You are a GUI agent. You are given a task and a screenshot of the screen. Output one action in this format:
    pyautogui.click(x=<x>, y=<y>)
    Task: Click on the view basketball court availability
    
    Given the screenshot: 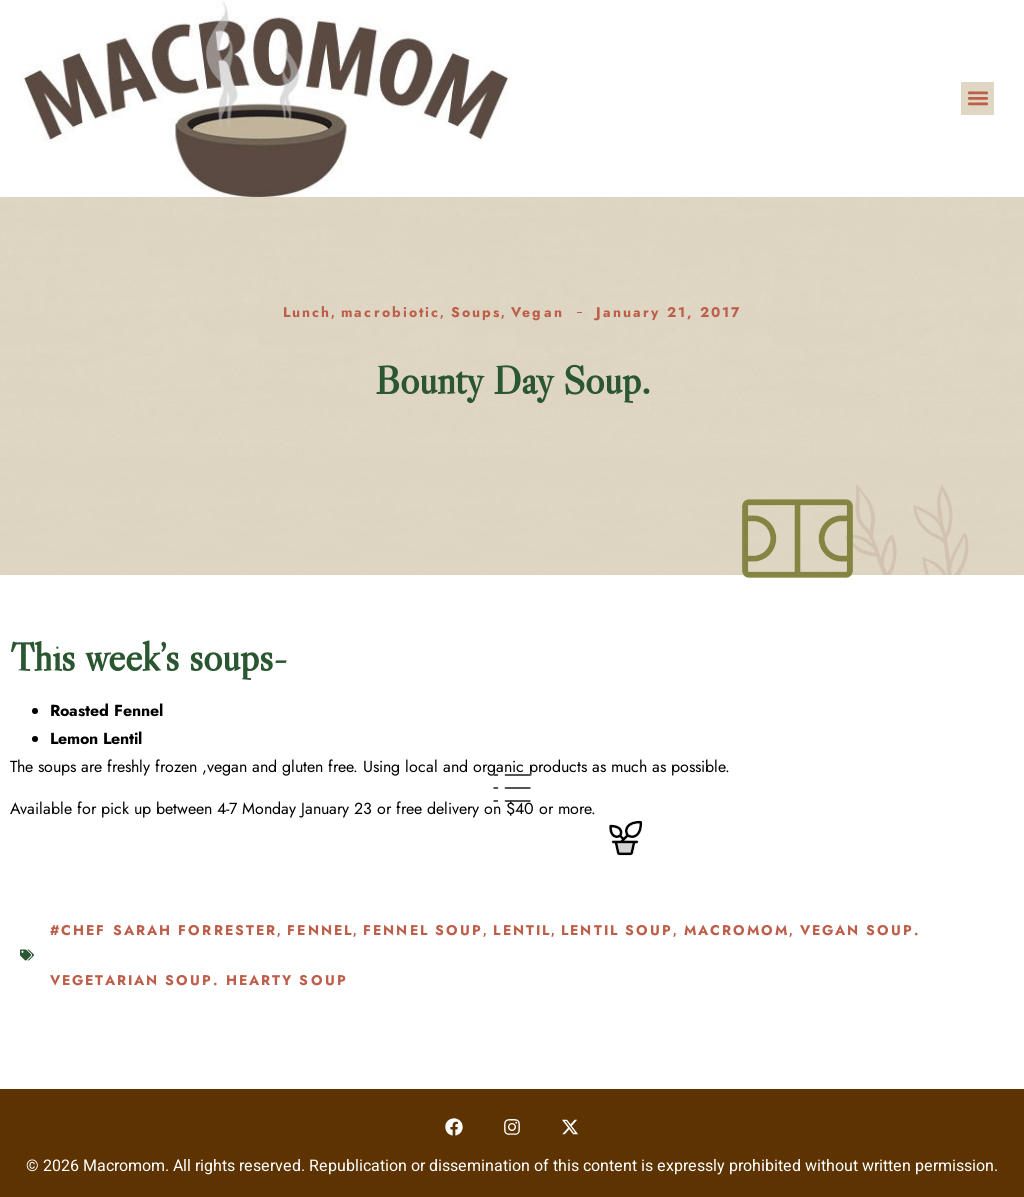 What is the action you would take?
    pyautogui.click(x=797, y=538)
    